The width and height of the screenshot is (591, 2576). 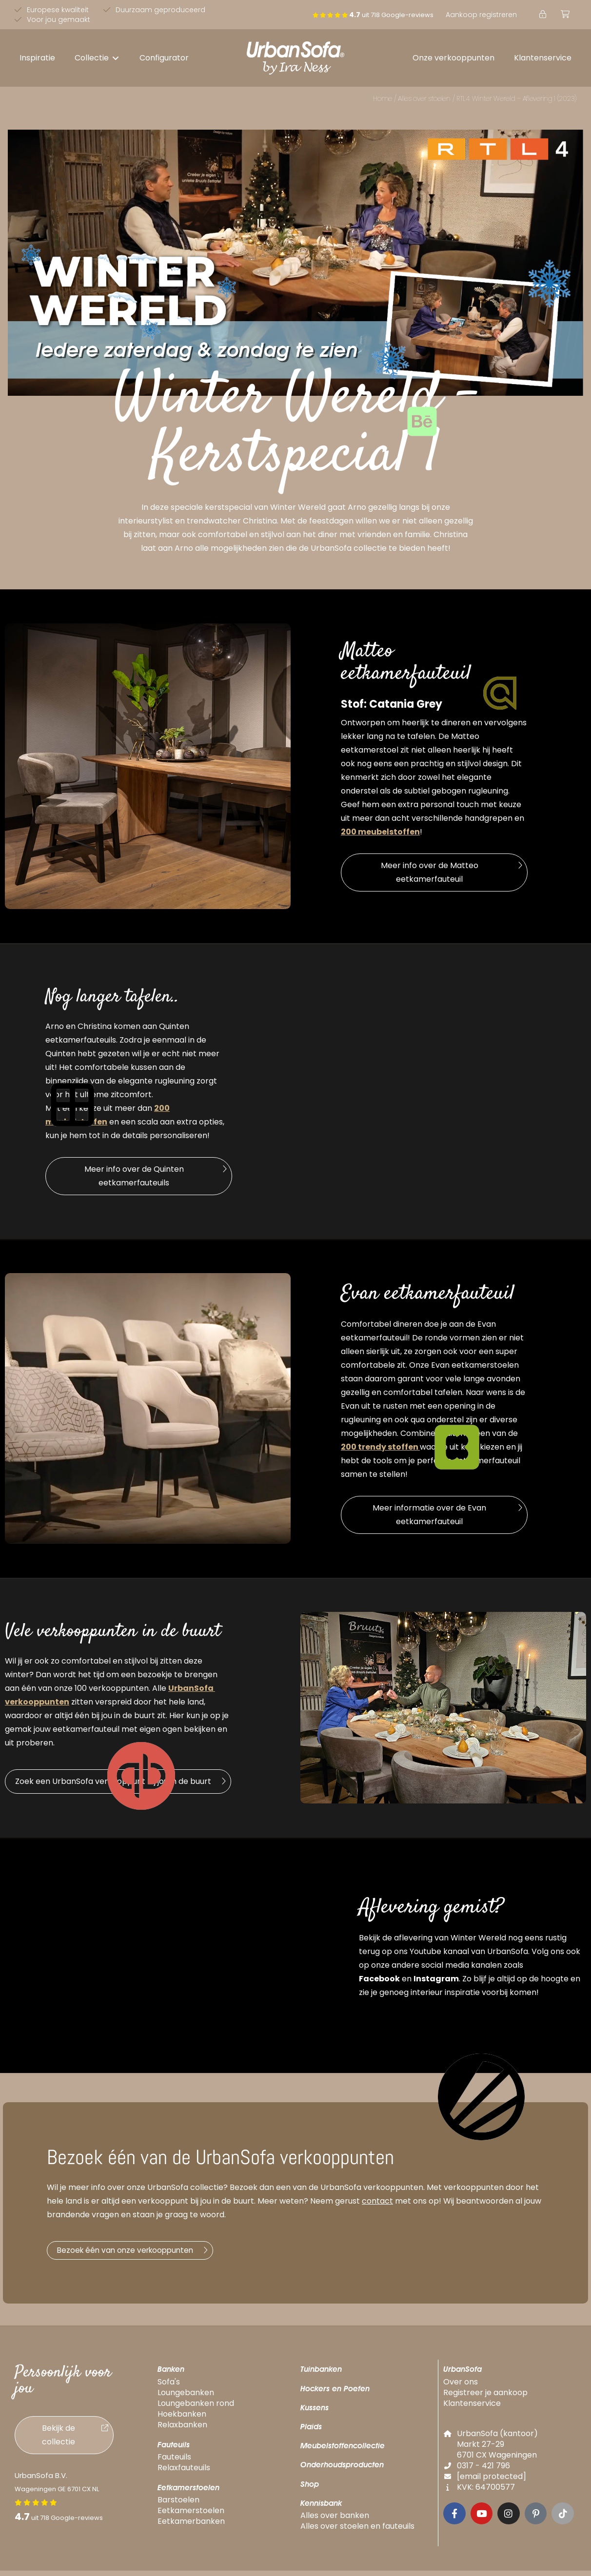 I want to click on open QuickBooks accounting software, so click(x=141, y=1776).